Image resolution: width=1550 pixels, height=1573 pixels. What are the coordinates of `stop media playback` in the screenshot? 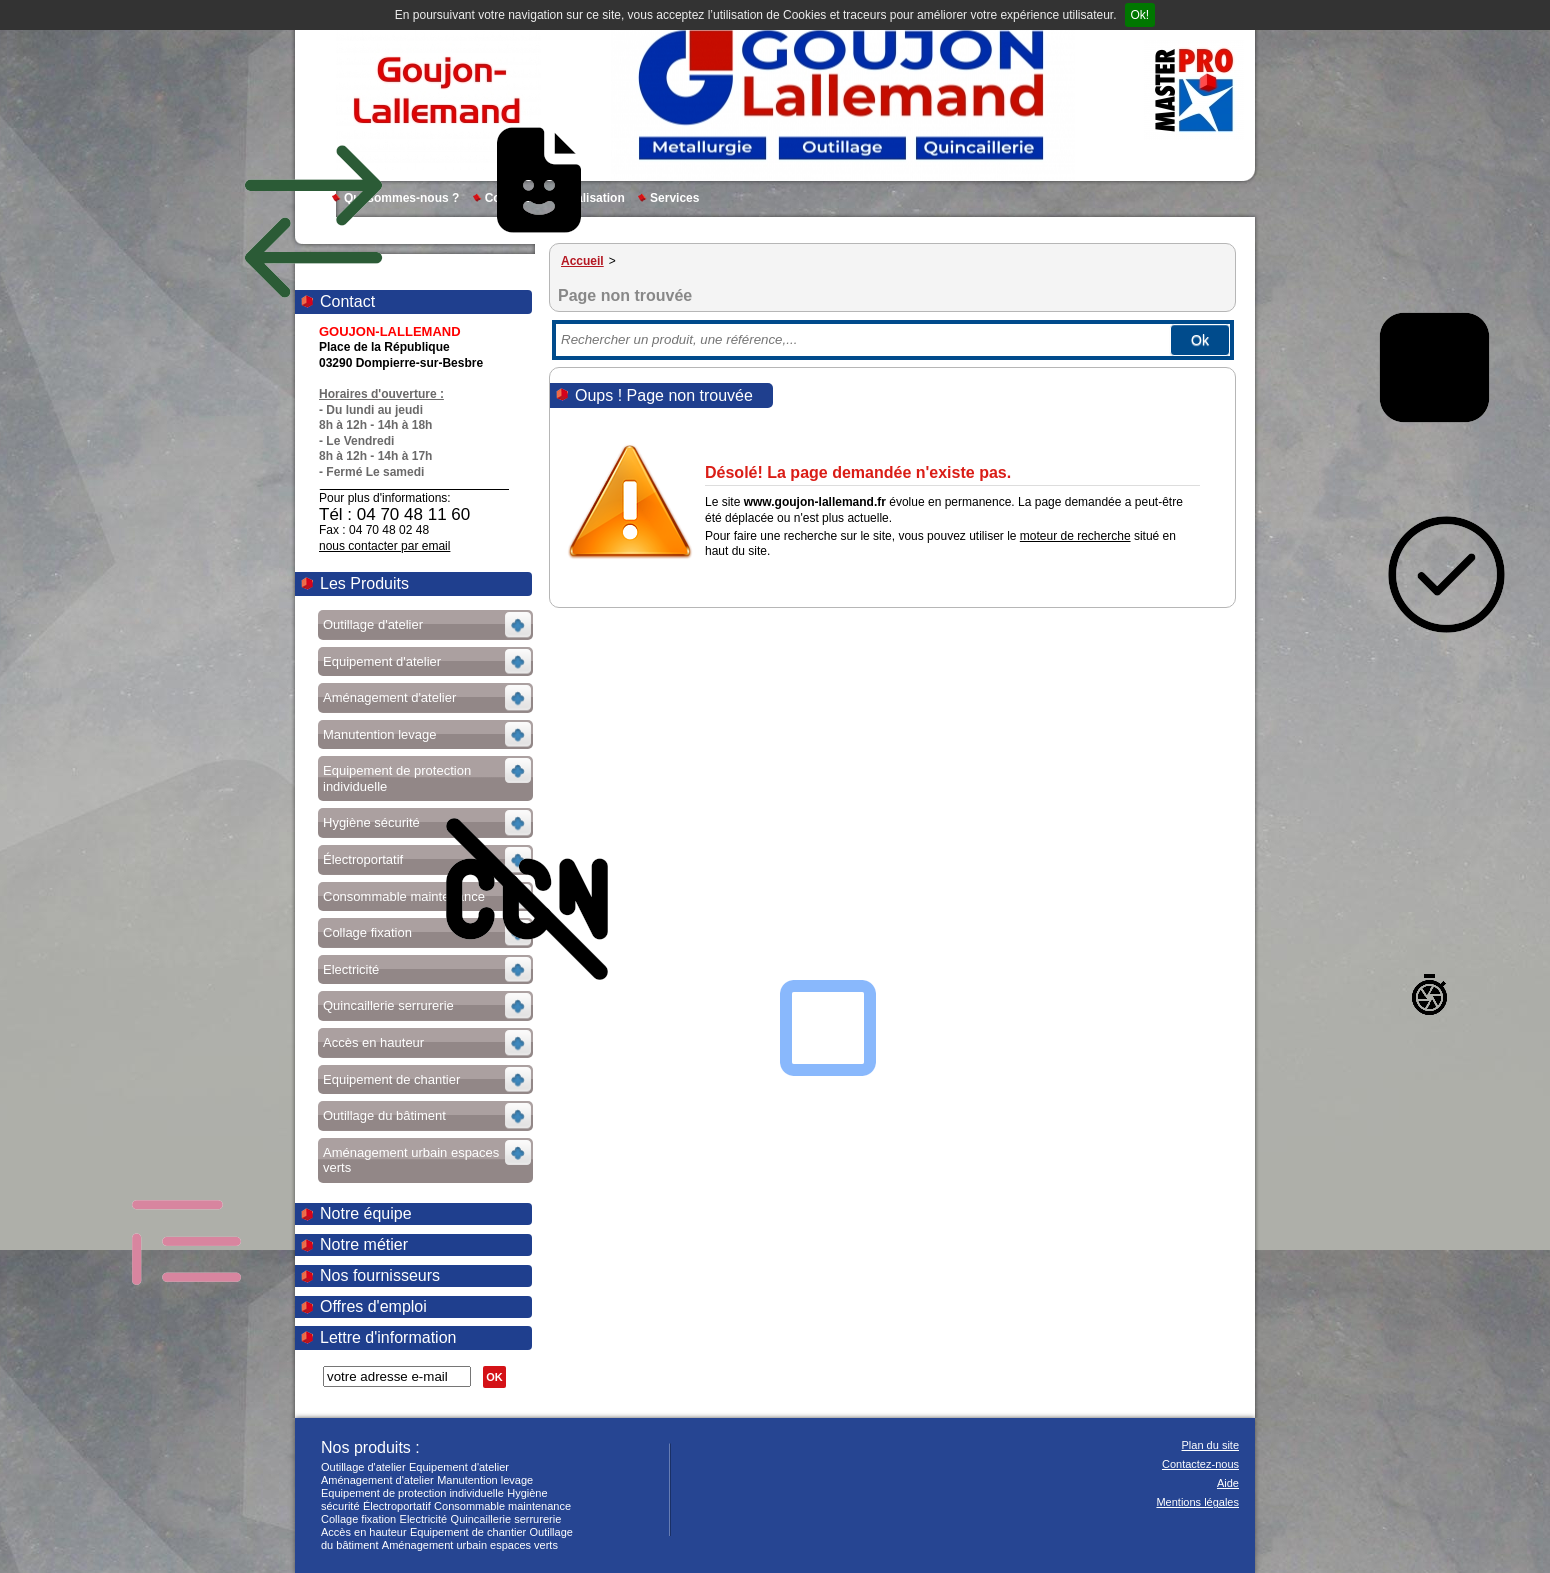 It's located at (828, 1028).